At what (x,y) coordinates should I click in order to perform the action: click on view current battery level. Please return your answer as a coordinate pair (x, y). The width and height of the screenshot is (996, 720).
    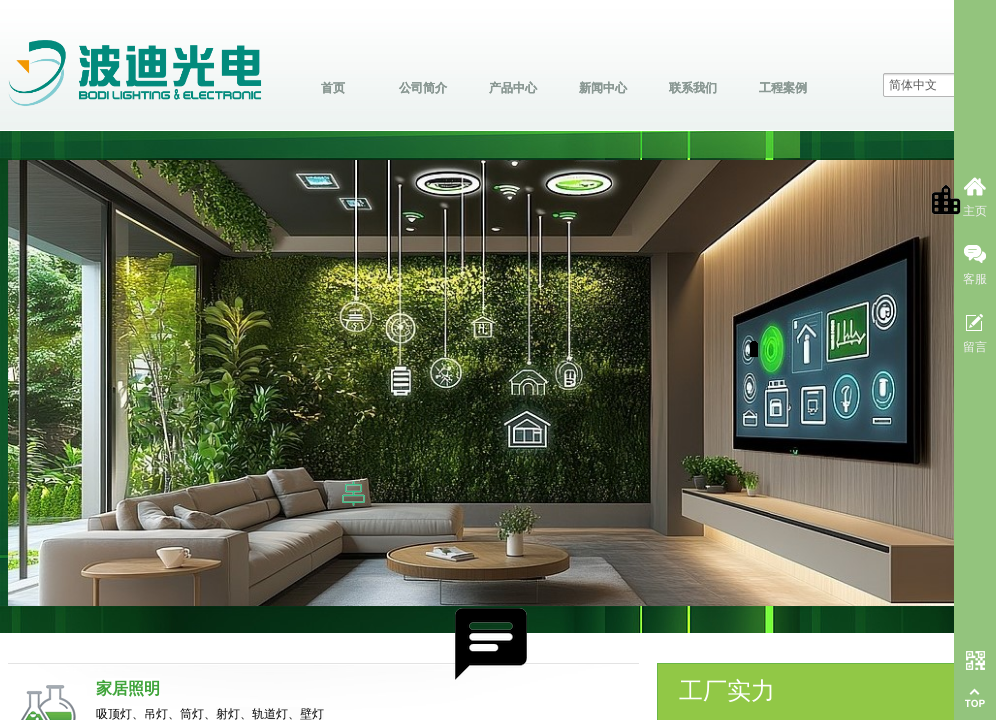
    Looking at the image, I should click on (754, 349).